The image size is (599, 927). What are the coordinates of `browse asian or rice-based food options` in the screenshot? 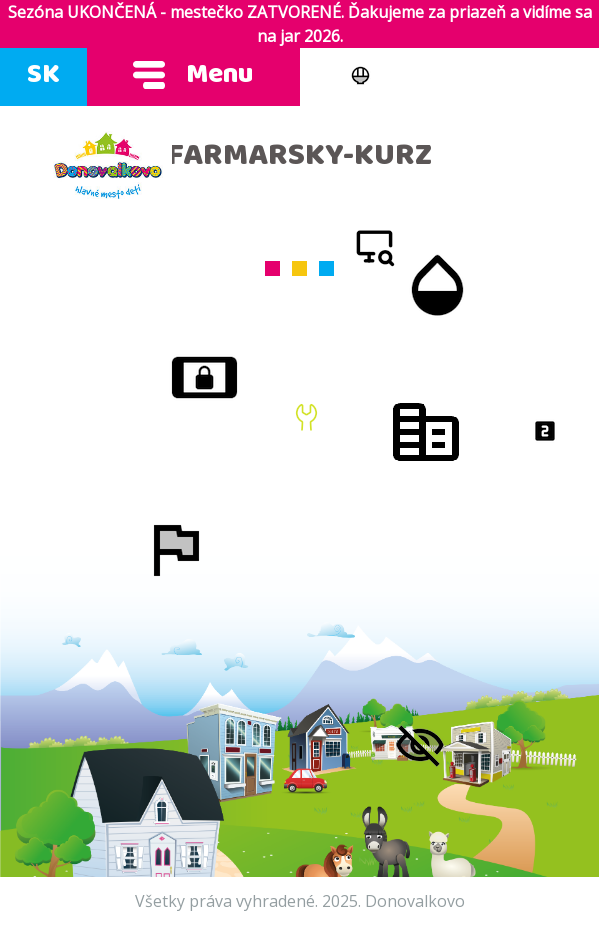 It's located at (360, 75).